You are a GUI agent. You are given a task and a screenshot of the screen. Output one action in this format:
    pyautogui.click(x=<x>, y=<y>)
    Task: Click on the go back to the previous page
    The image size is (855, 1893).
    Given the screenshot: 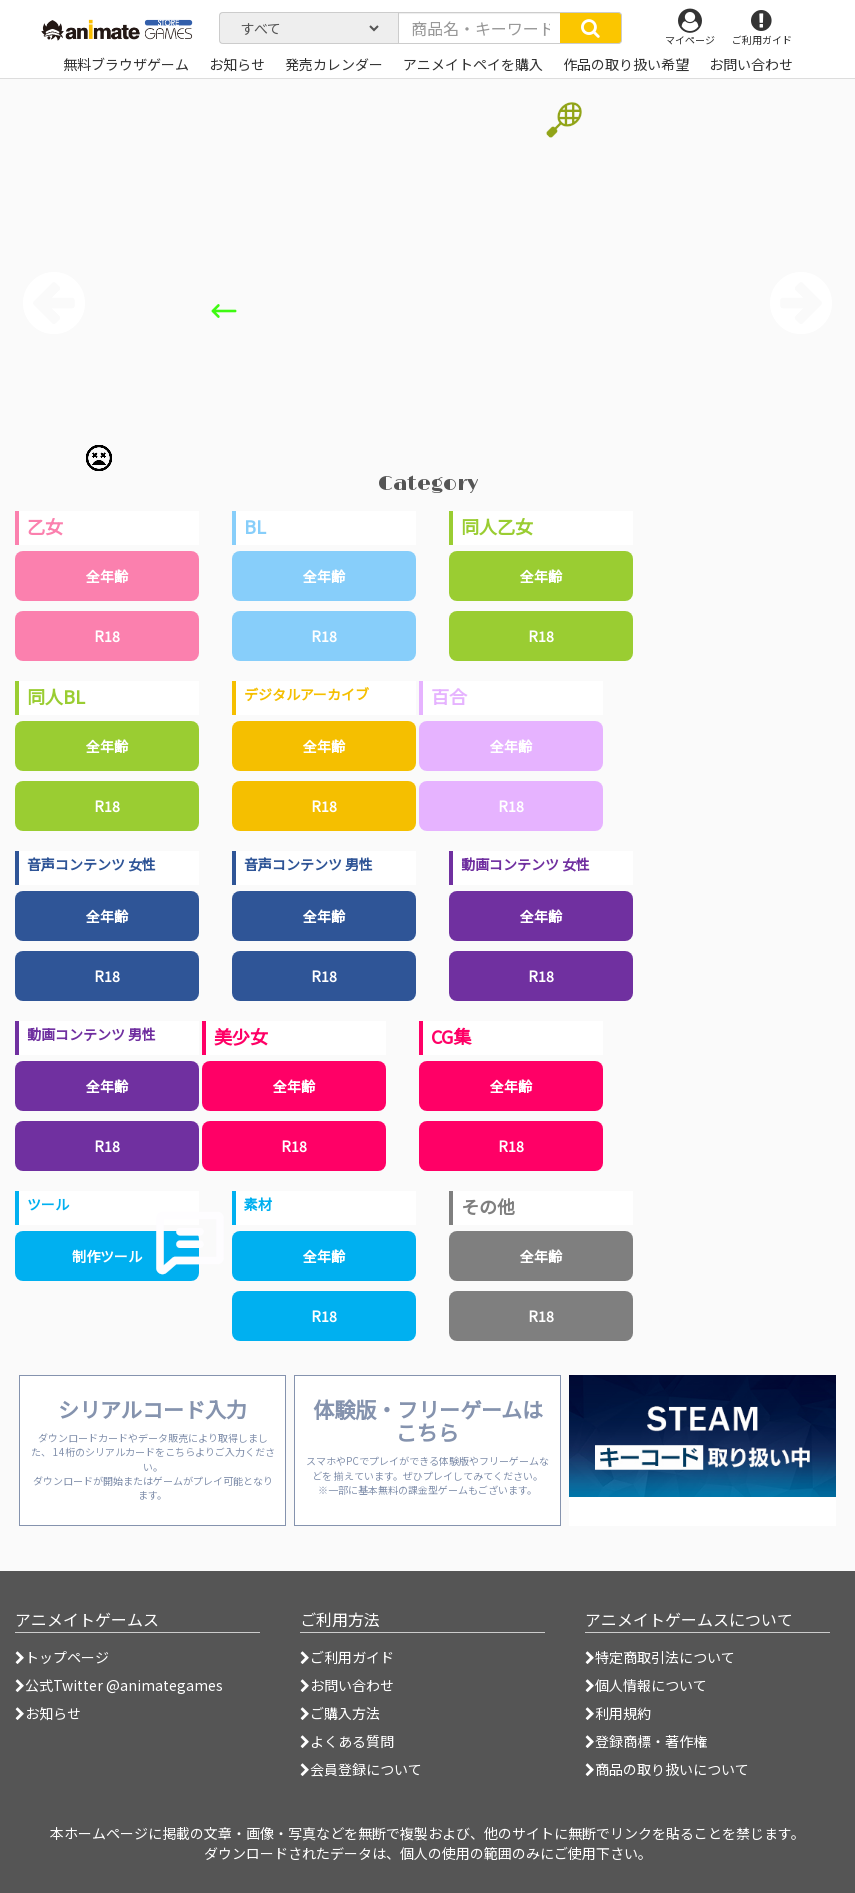 What is the action you would take?
    pyautogui.click(x=224, y=311)
    